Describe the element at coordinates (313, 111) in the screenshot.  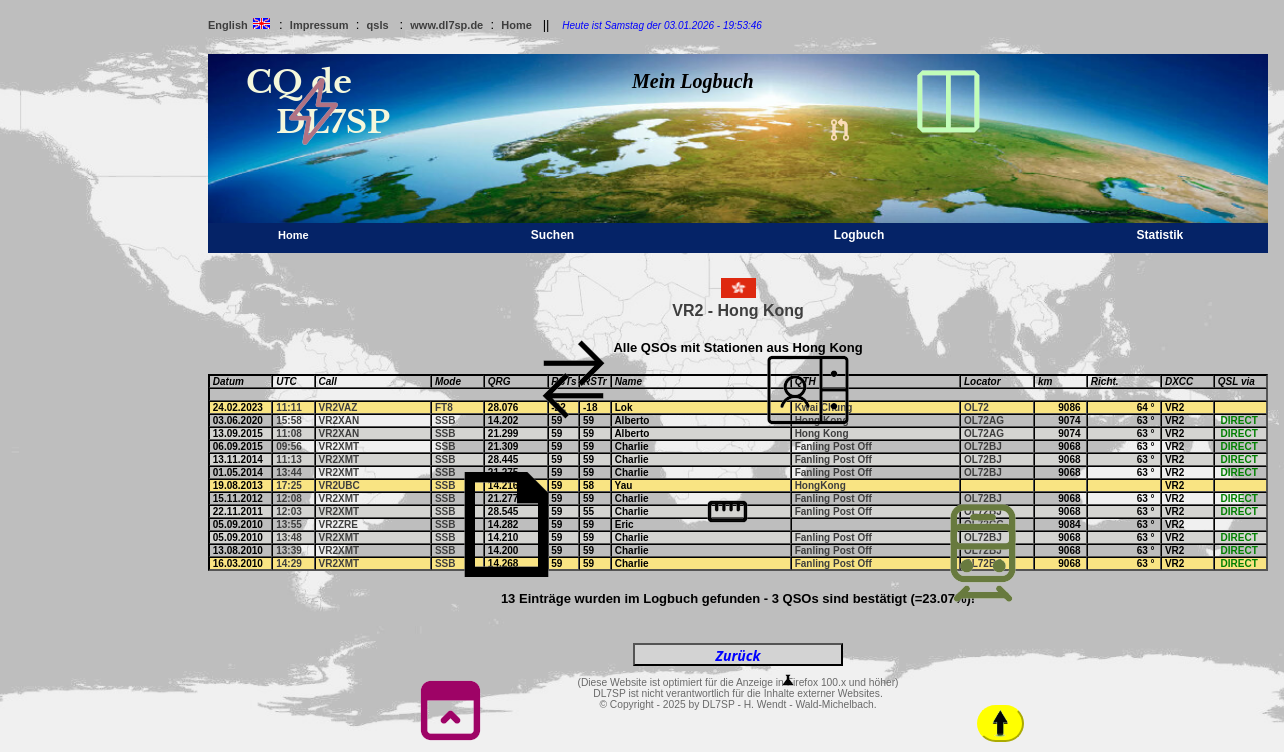
I see `toggle flash on for camera` at that location.